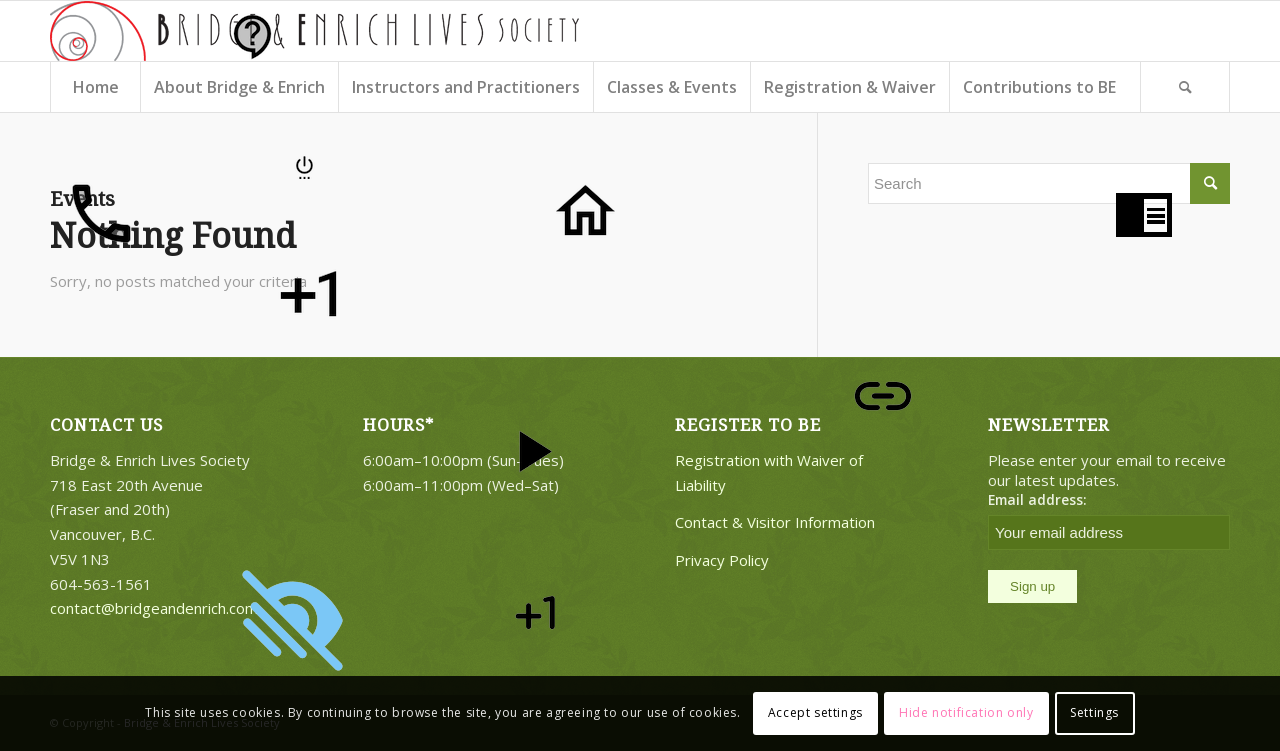  What do you see at coordinates (253, 36) in the screenshot?
I see `contact customer support` at bounding box center [253, 36].